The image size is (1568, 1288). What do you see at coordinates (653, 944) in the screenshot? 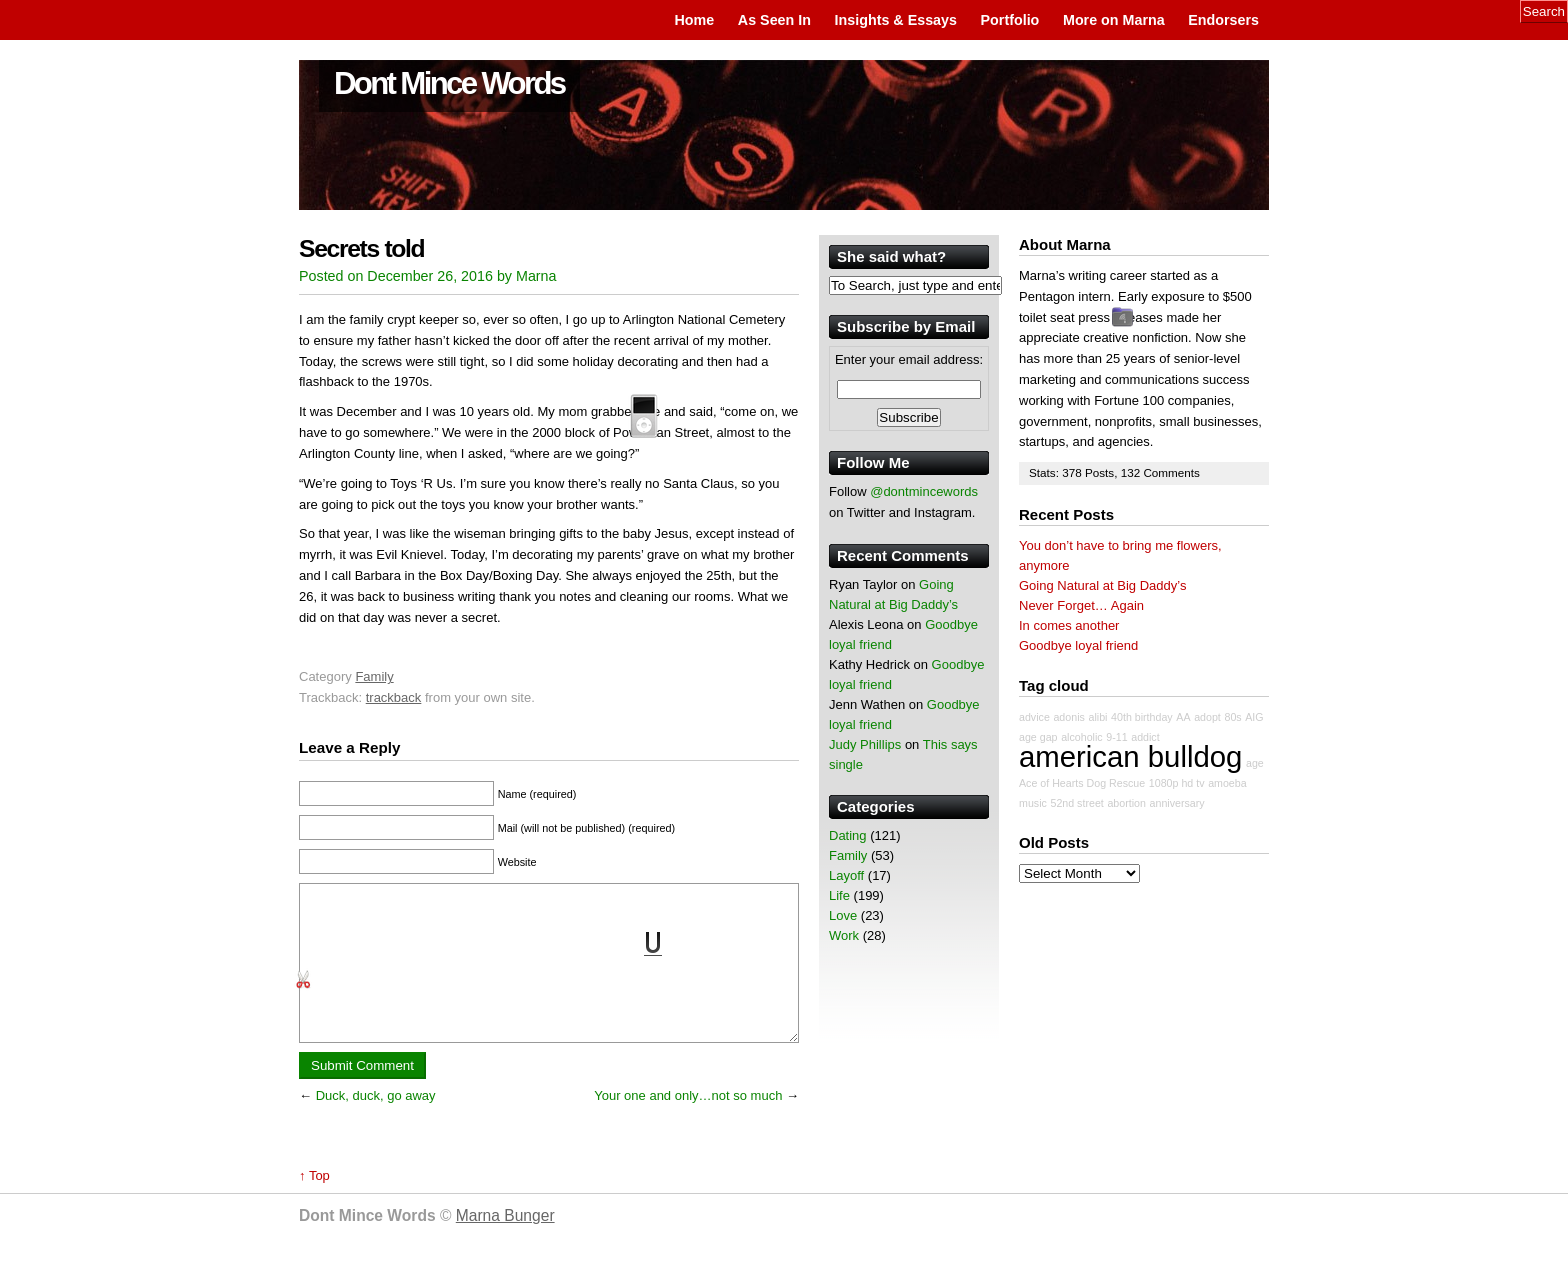
I see `apply underline formatting to selected text` at bounding box center [653, 944].